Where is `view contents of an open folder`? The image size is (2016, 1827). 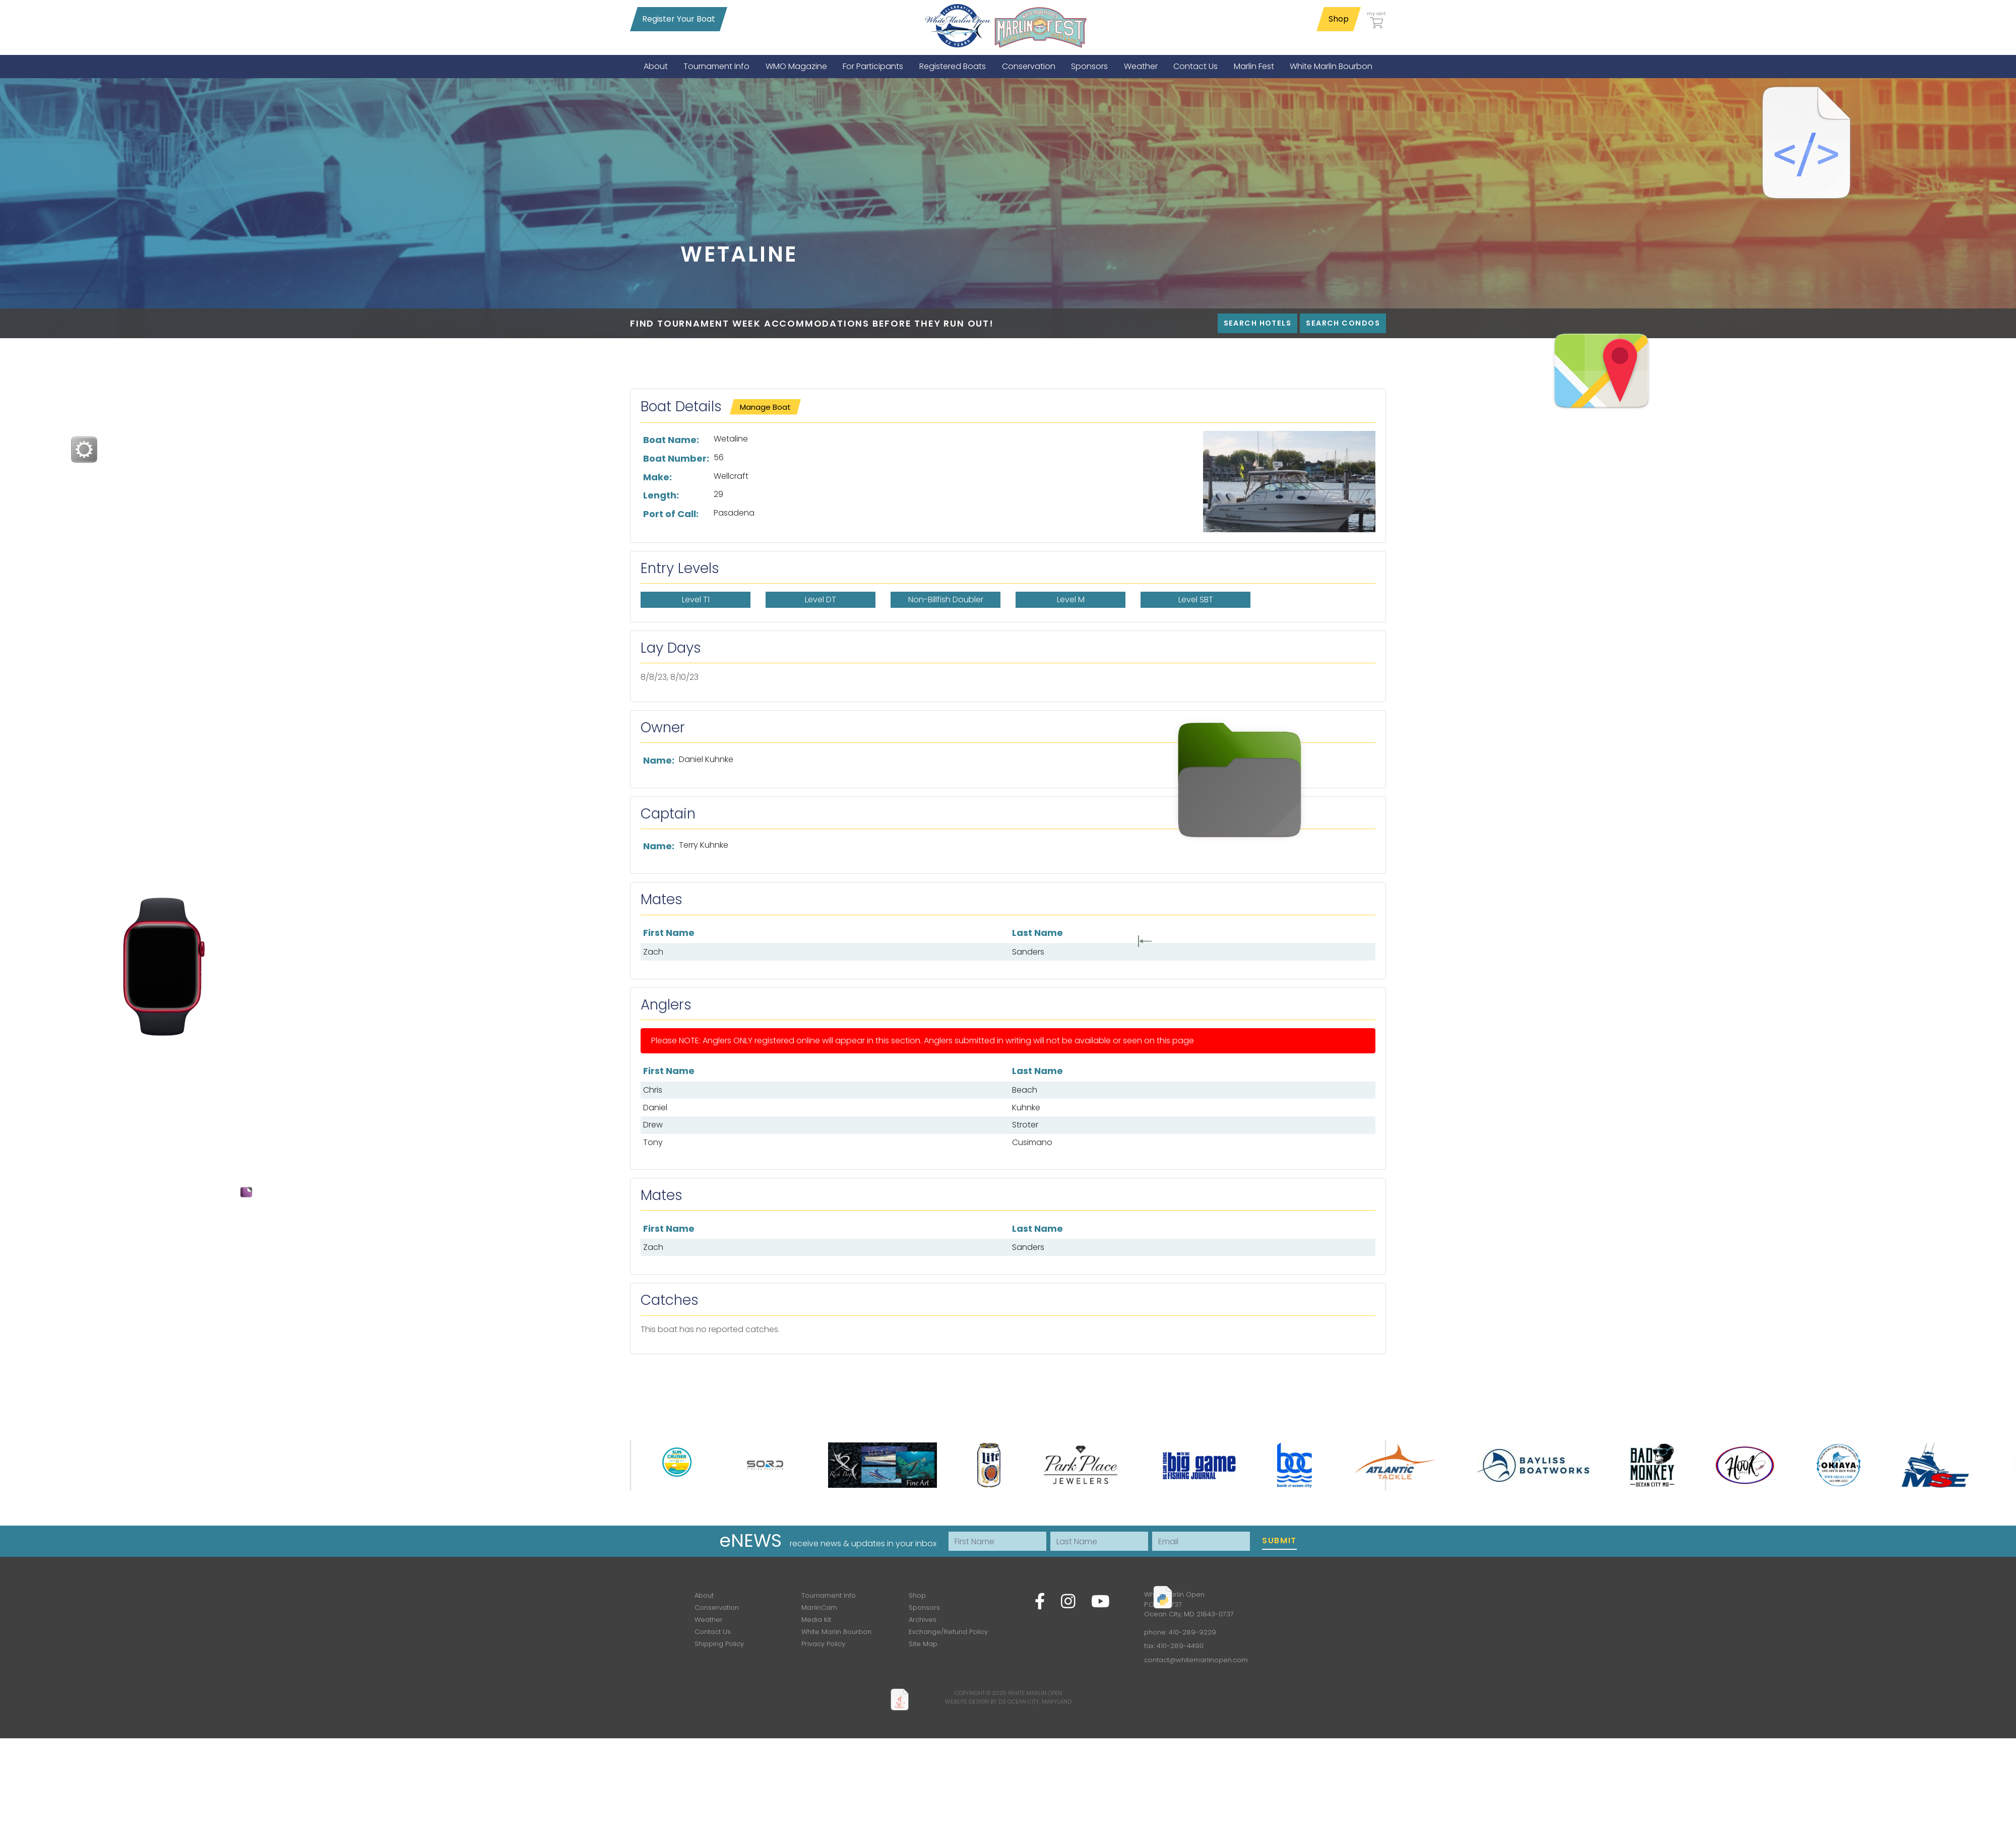
view contents of an open folder is located at coordinates (1239, 780).